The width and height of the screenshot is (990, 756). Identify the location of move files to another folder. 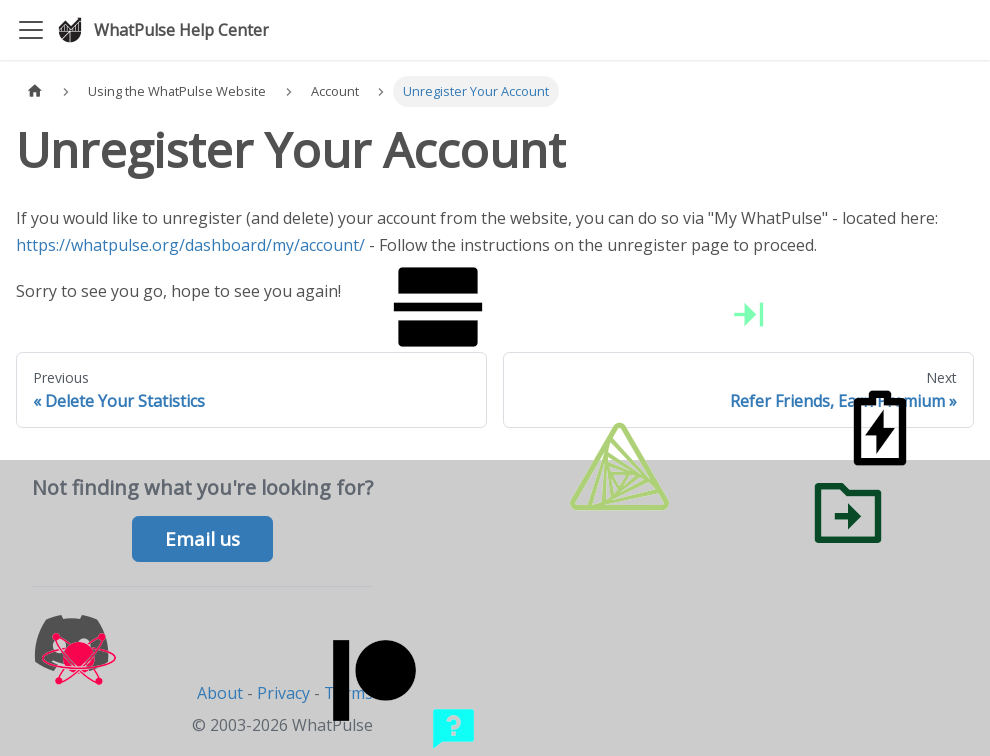
(848, 513).